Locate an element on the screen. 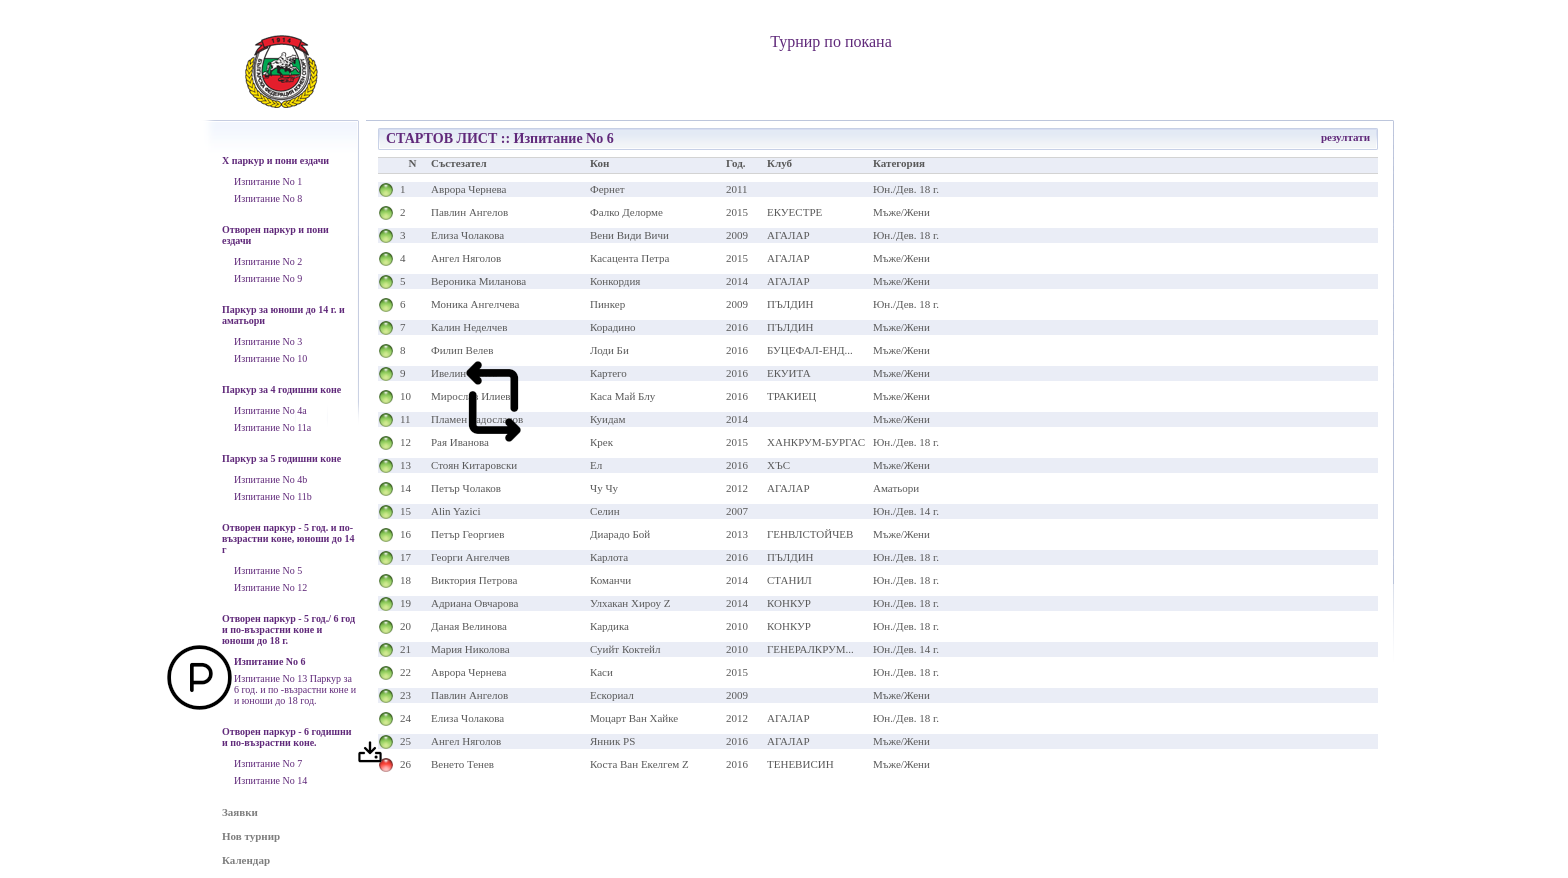 This screenshot has width=1568, height=878. download a file to your device is located at coordinates (370, 753).